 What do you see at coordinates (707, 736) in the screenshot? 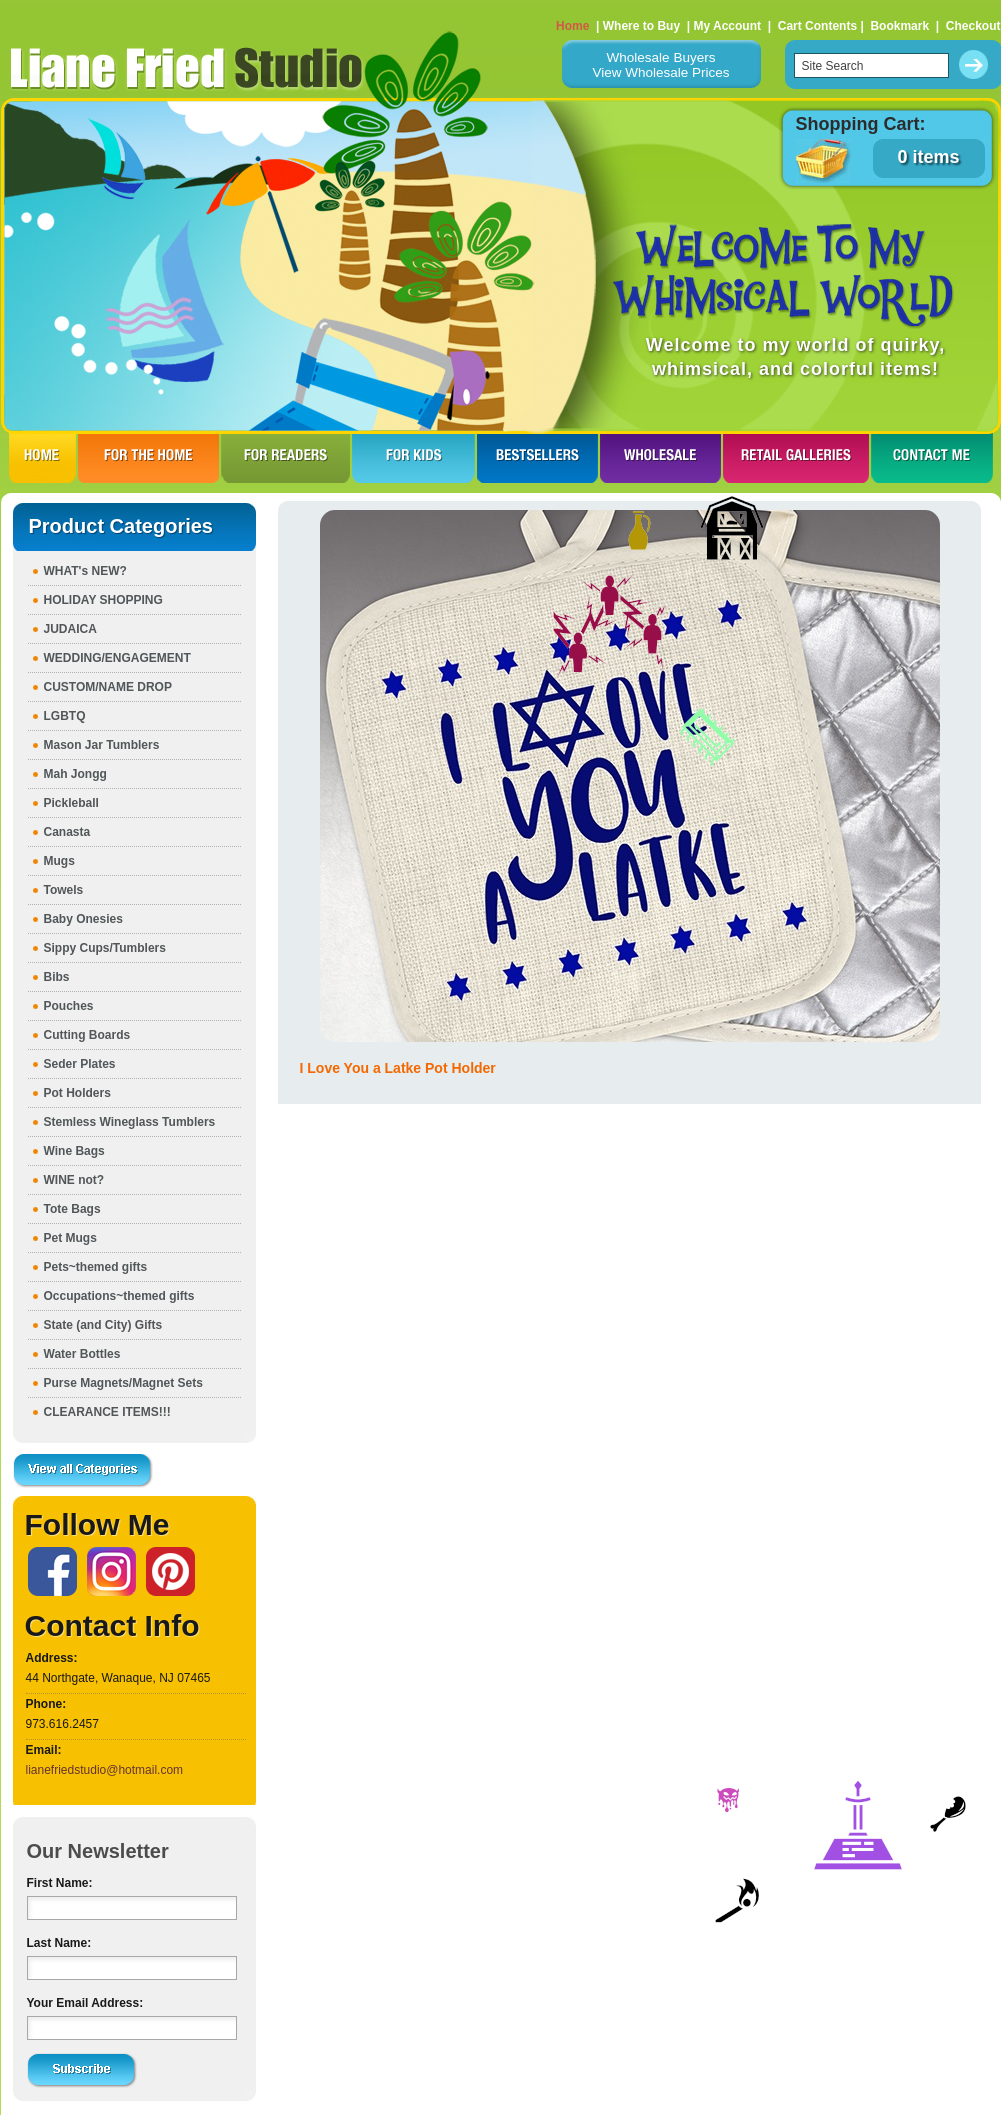
I see `view system memory or RAM usage` at bounding box center [707, 736].